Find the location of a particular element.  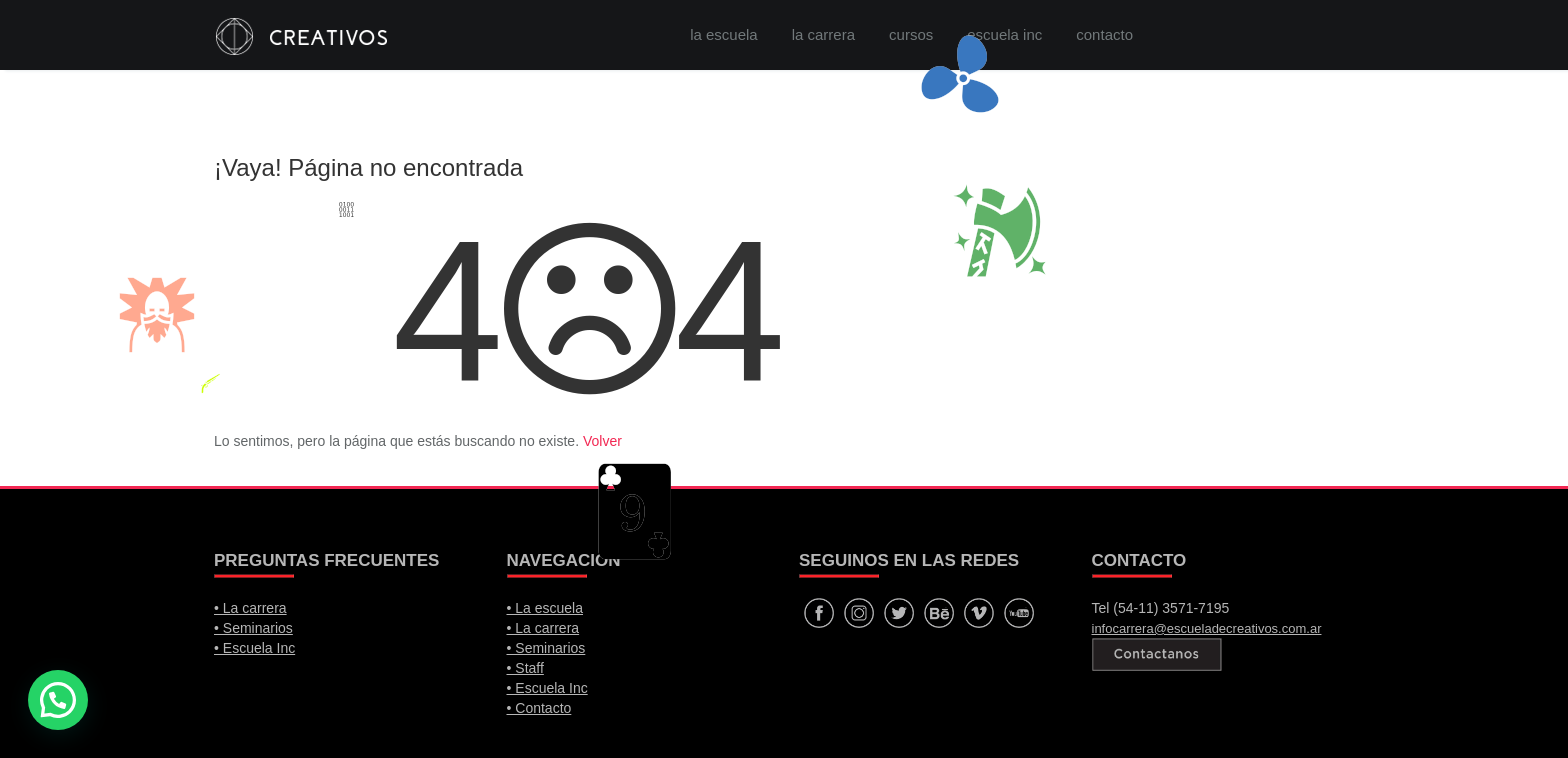

access boat or marine vehicle settings is located at coordinates (960, 74).